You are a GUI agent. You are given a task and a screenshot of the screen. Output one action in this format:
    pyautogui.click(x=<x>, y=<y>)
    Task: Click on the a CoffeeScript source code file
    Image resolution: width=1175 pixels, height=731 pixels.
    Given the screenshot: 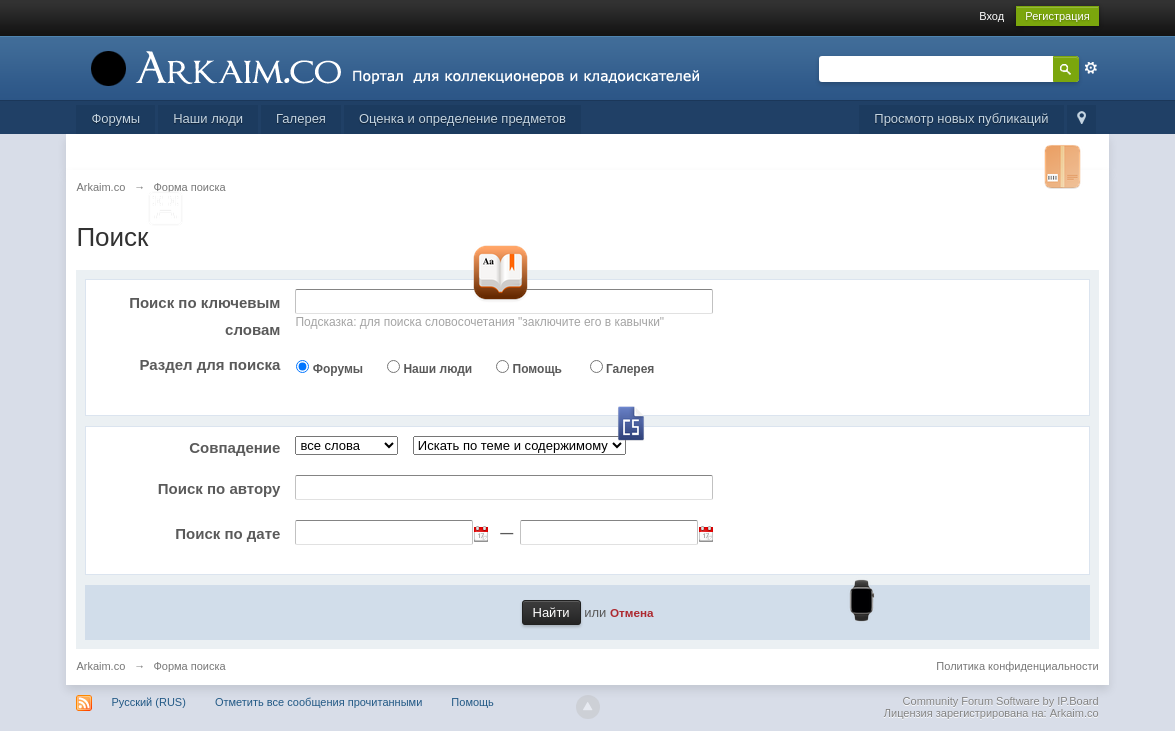 What is the action you would take?
    pyautogui.click(x=631, y=424)
    